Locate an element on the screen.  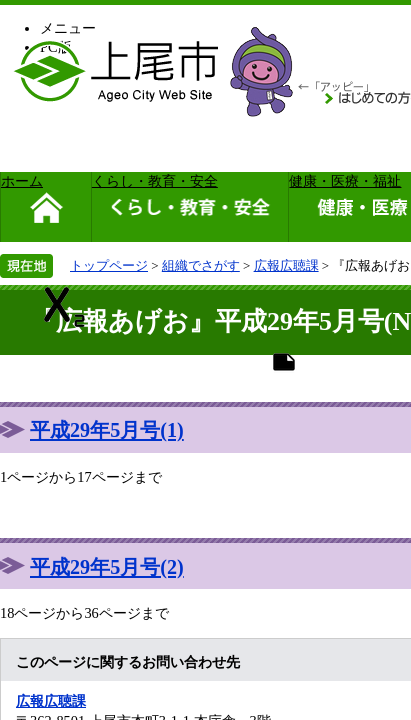
apply subscript formatting to selected text is located at coordinates (57, 307).